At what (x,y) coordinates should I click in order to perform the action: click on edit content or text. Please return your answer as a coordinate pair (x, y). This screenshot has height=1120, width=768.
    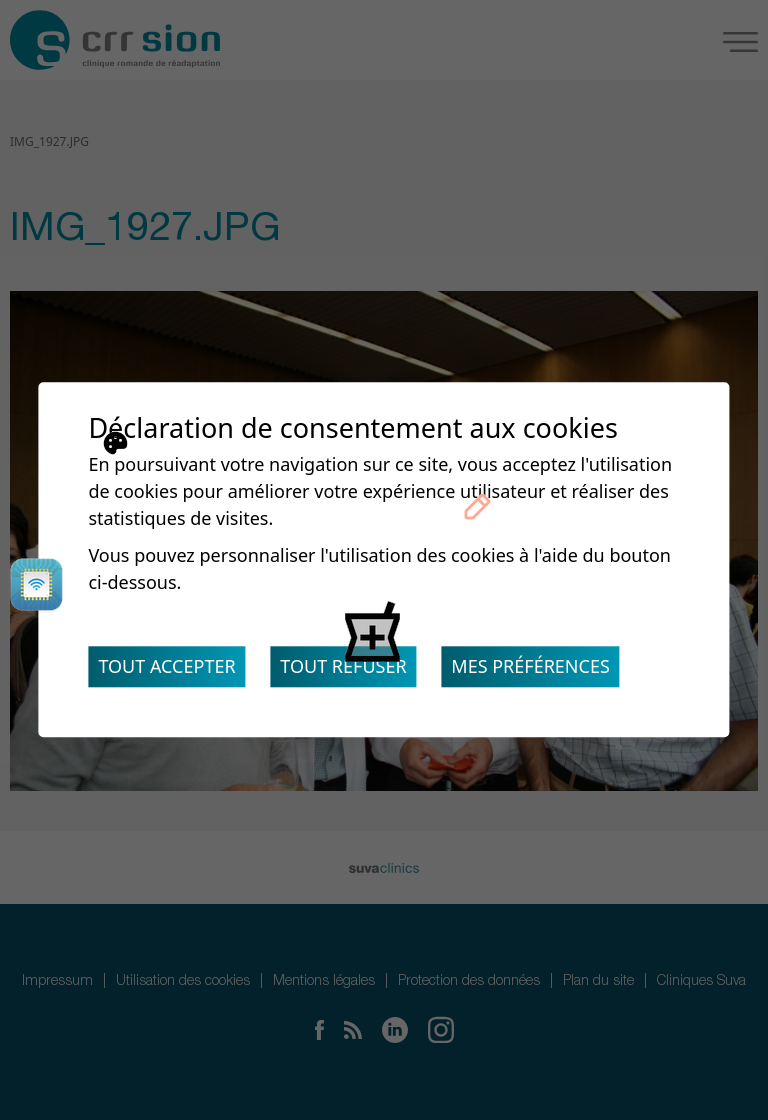
    Looking at the image, I should click on (477, 507).